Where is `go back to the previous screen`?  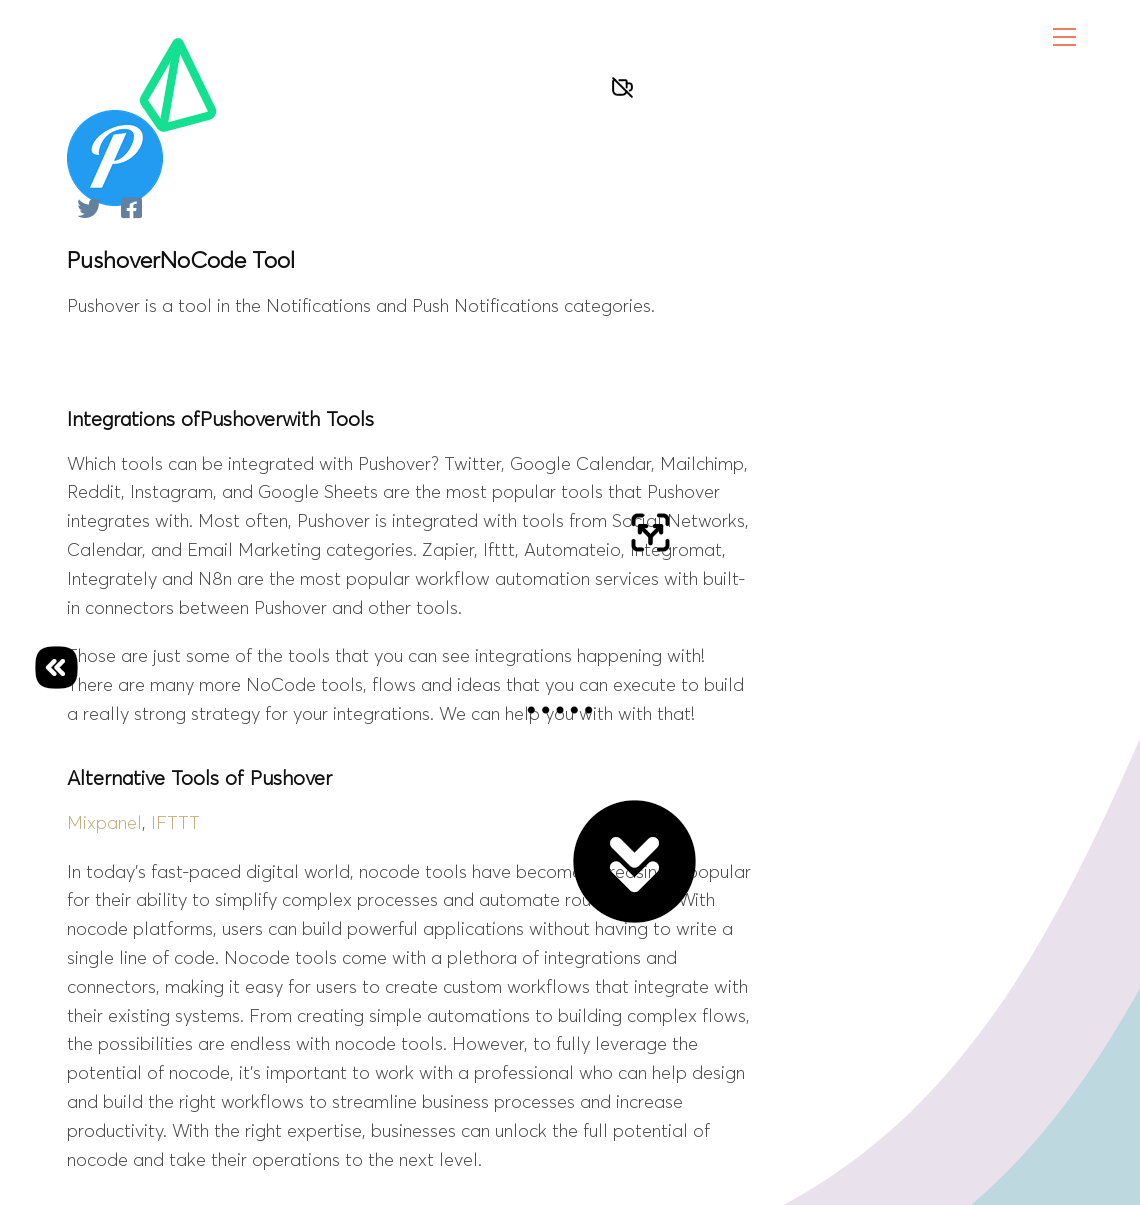 go back to the previous screen is located at coordinates (56, 667).